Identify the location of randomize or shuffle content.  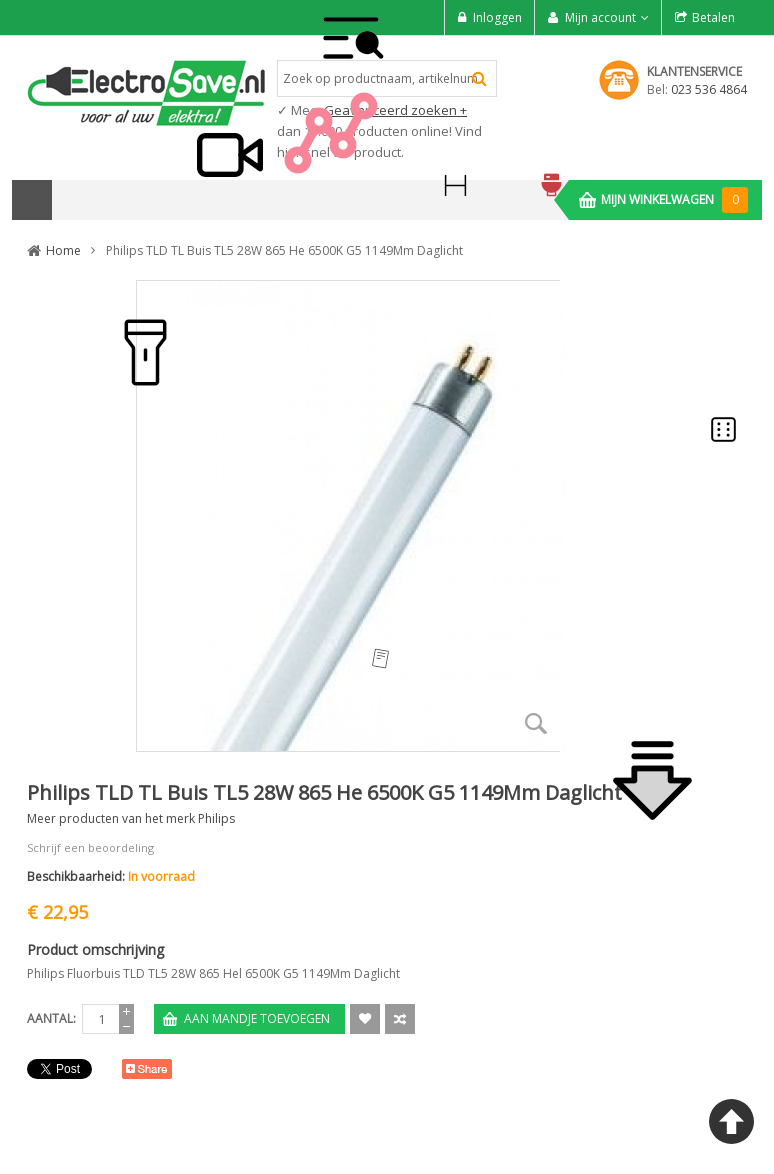
(723, 429).